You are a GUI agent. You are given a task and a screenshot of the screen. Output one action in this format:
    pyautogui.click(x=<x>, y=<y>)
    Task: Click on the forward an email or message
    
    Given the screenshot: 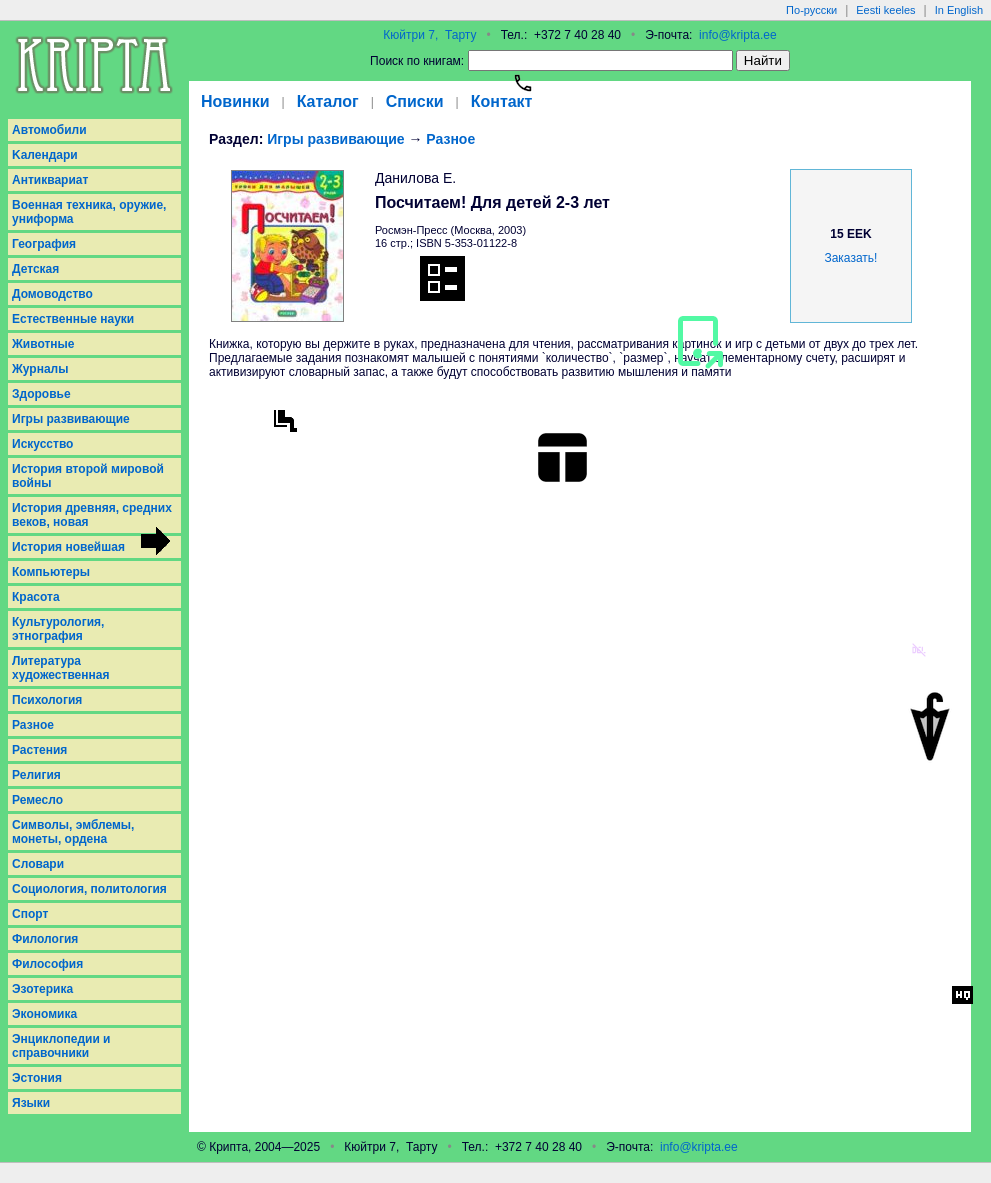 What is the action you would take?
    pyautogui.click(x=156, y=541)
    